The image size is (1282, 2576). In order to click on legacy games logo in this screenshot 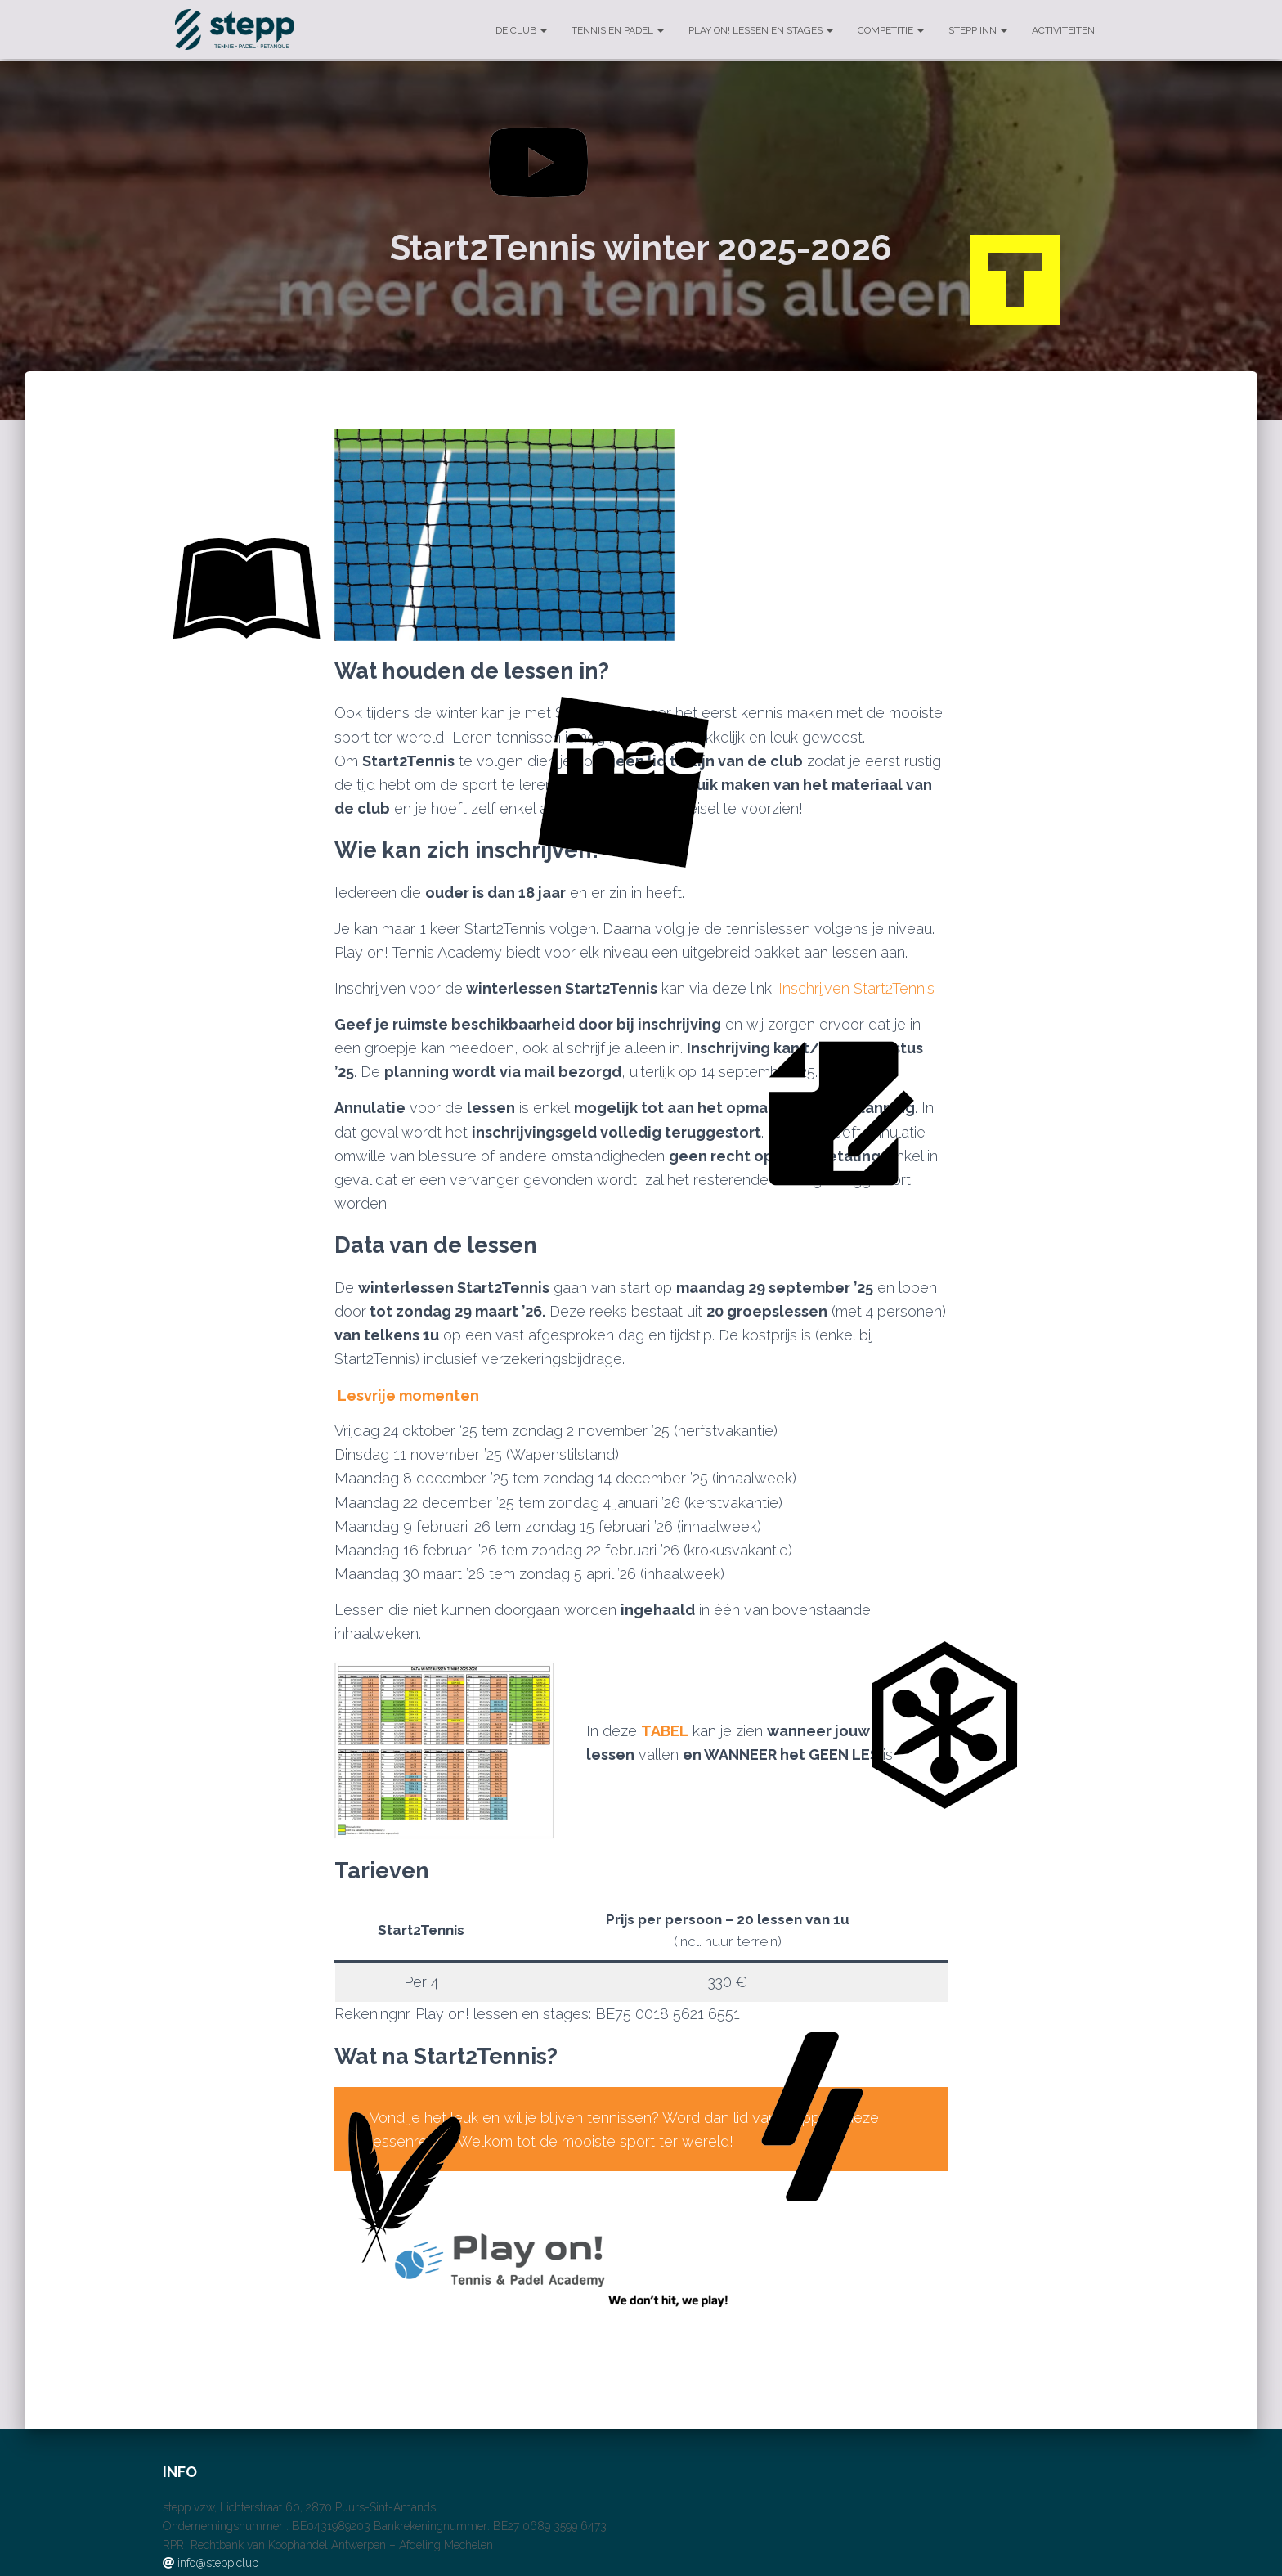, I will do `click(944, 1725)`.